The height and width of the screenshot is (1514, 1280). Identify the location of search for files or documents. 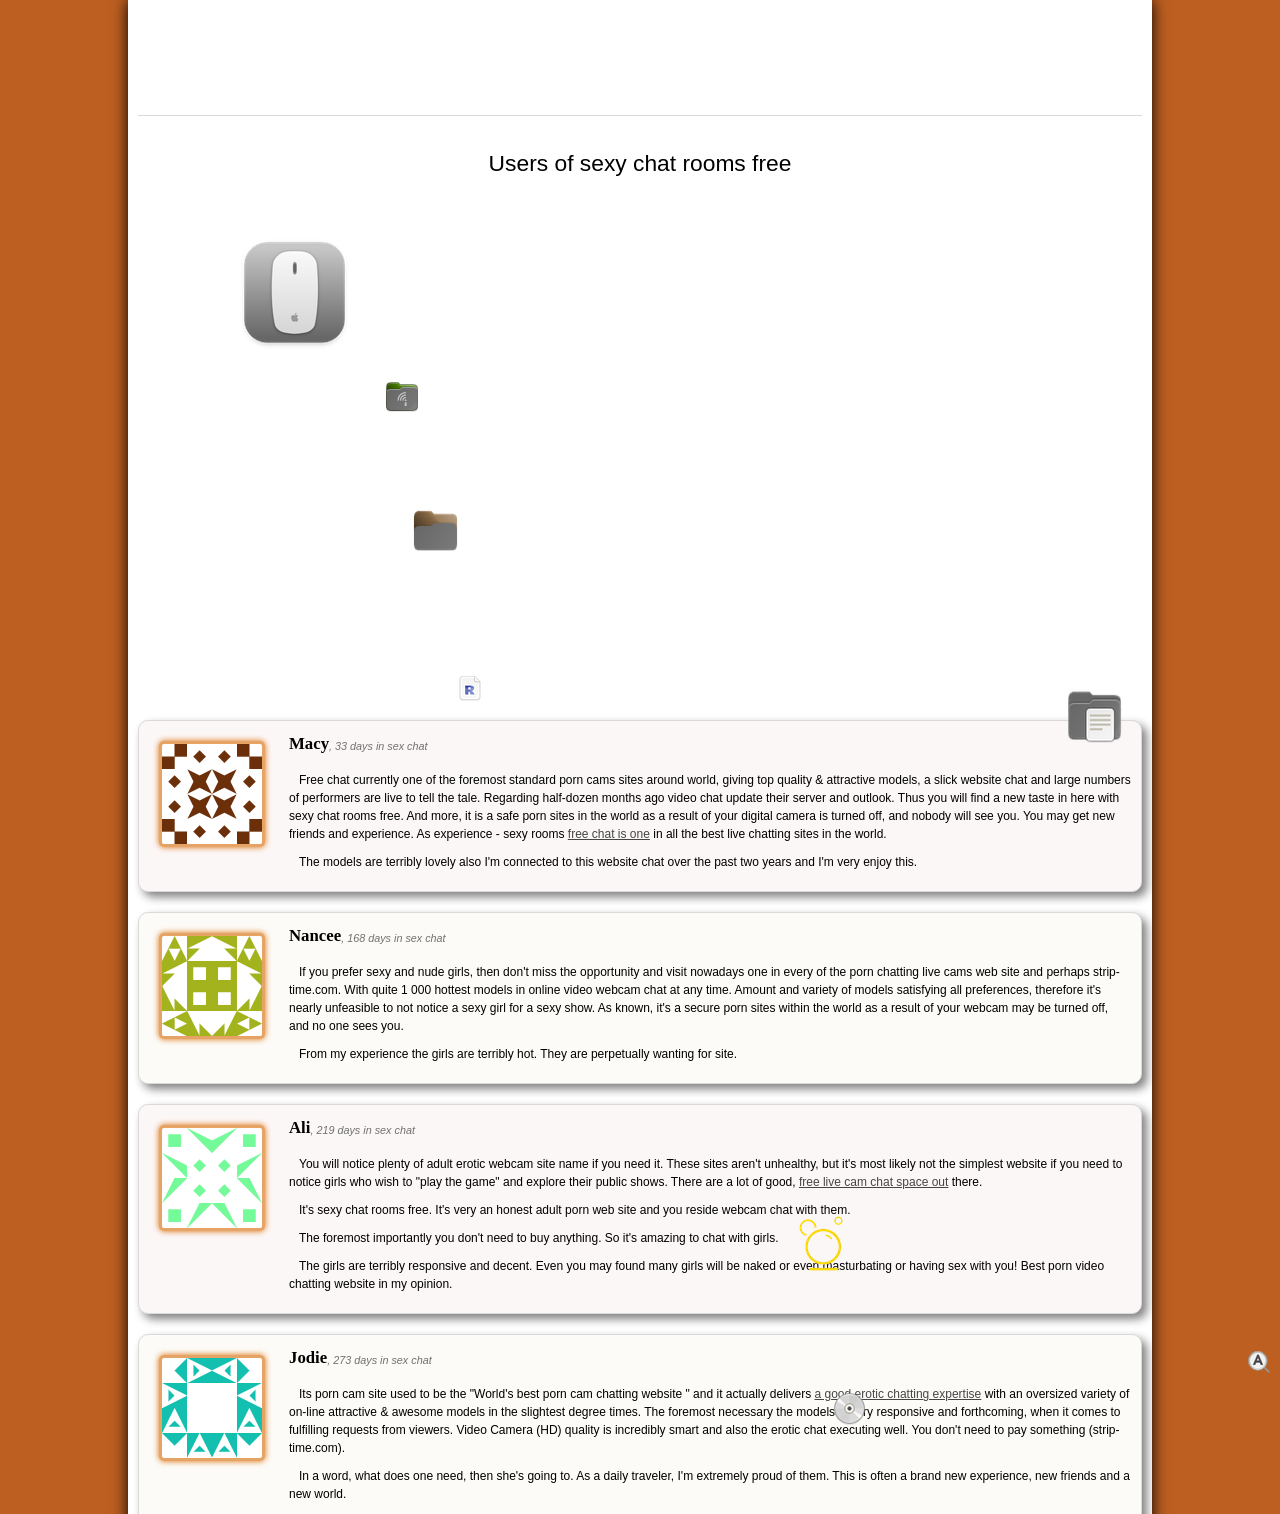
(1259, 1362).